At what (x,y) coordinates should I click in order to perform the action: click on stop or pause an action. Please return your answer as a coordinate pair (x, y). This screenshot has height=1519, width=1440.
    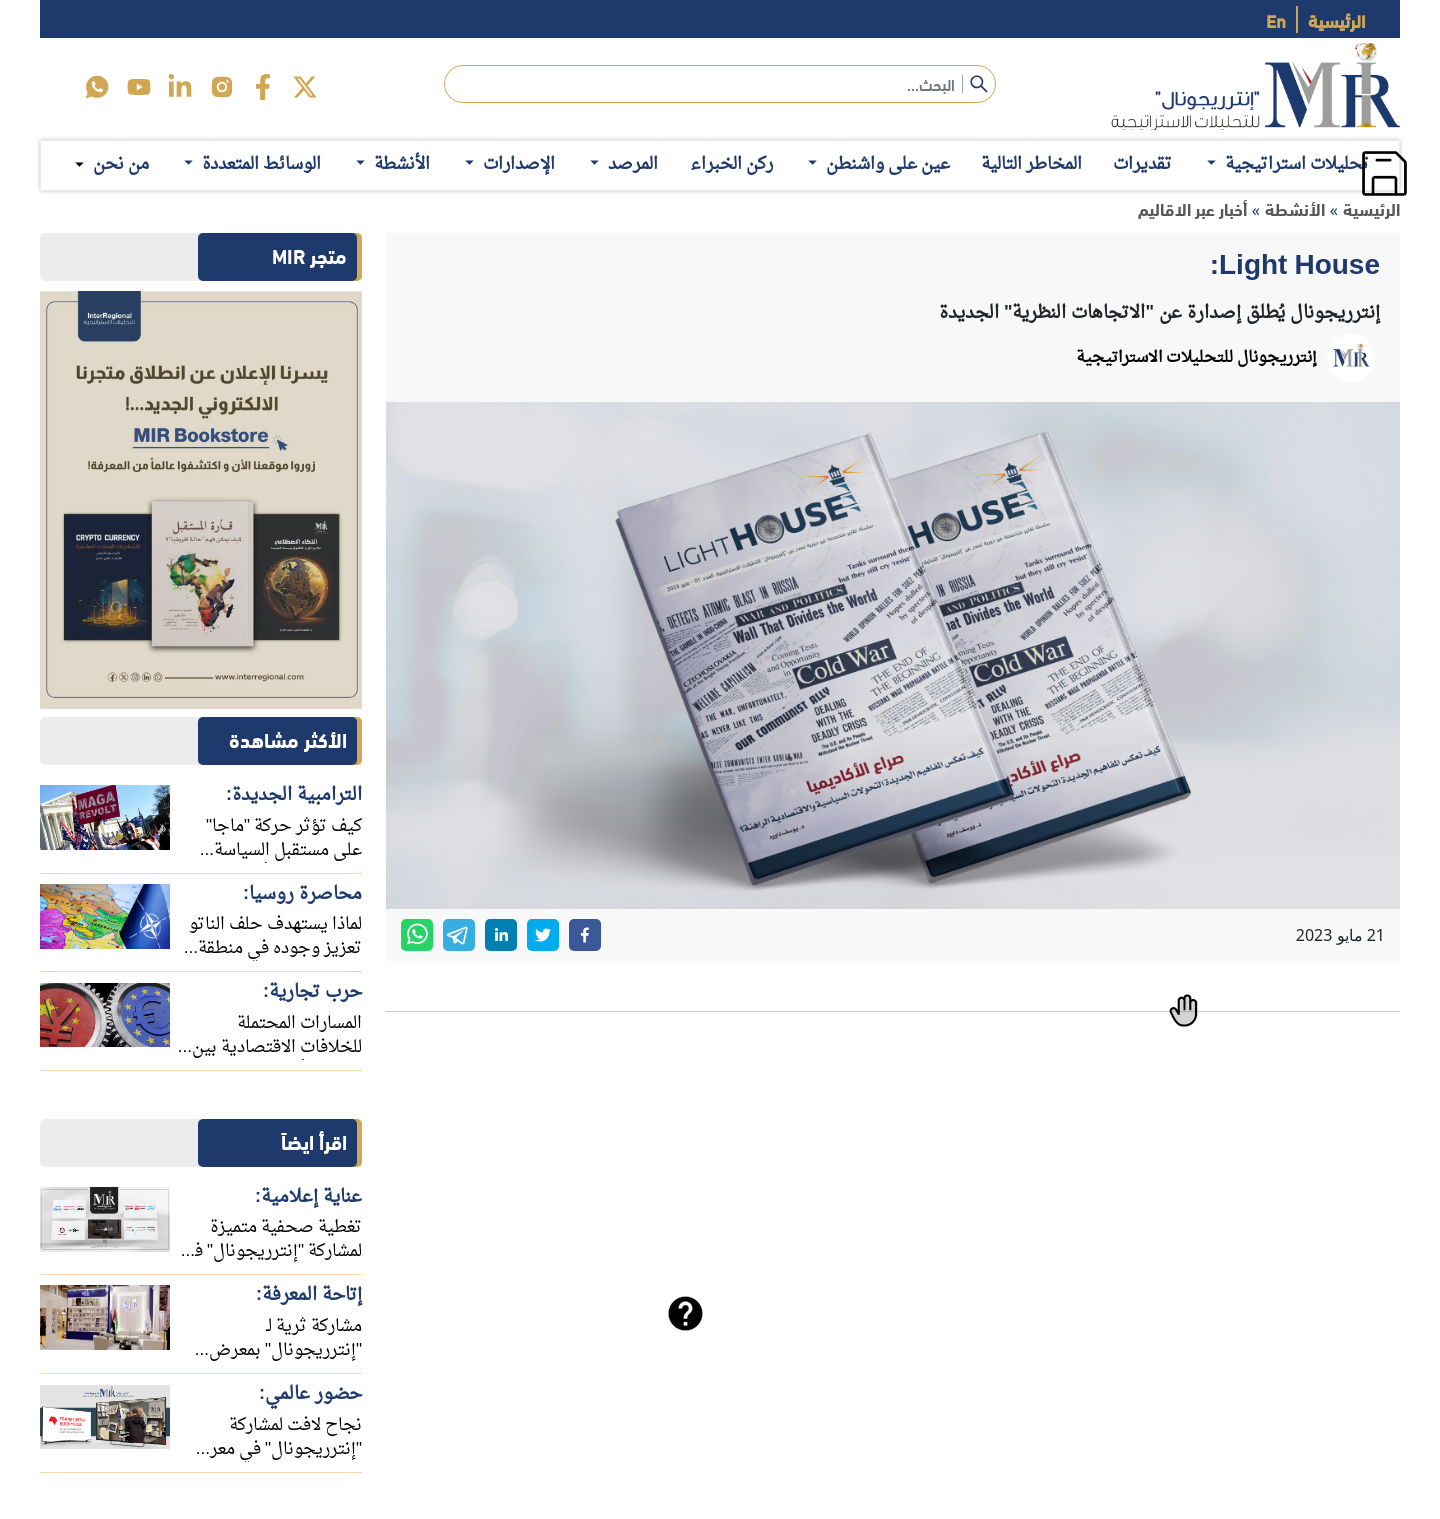
    Looking at the image, I should click on (1184, 1010).